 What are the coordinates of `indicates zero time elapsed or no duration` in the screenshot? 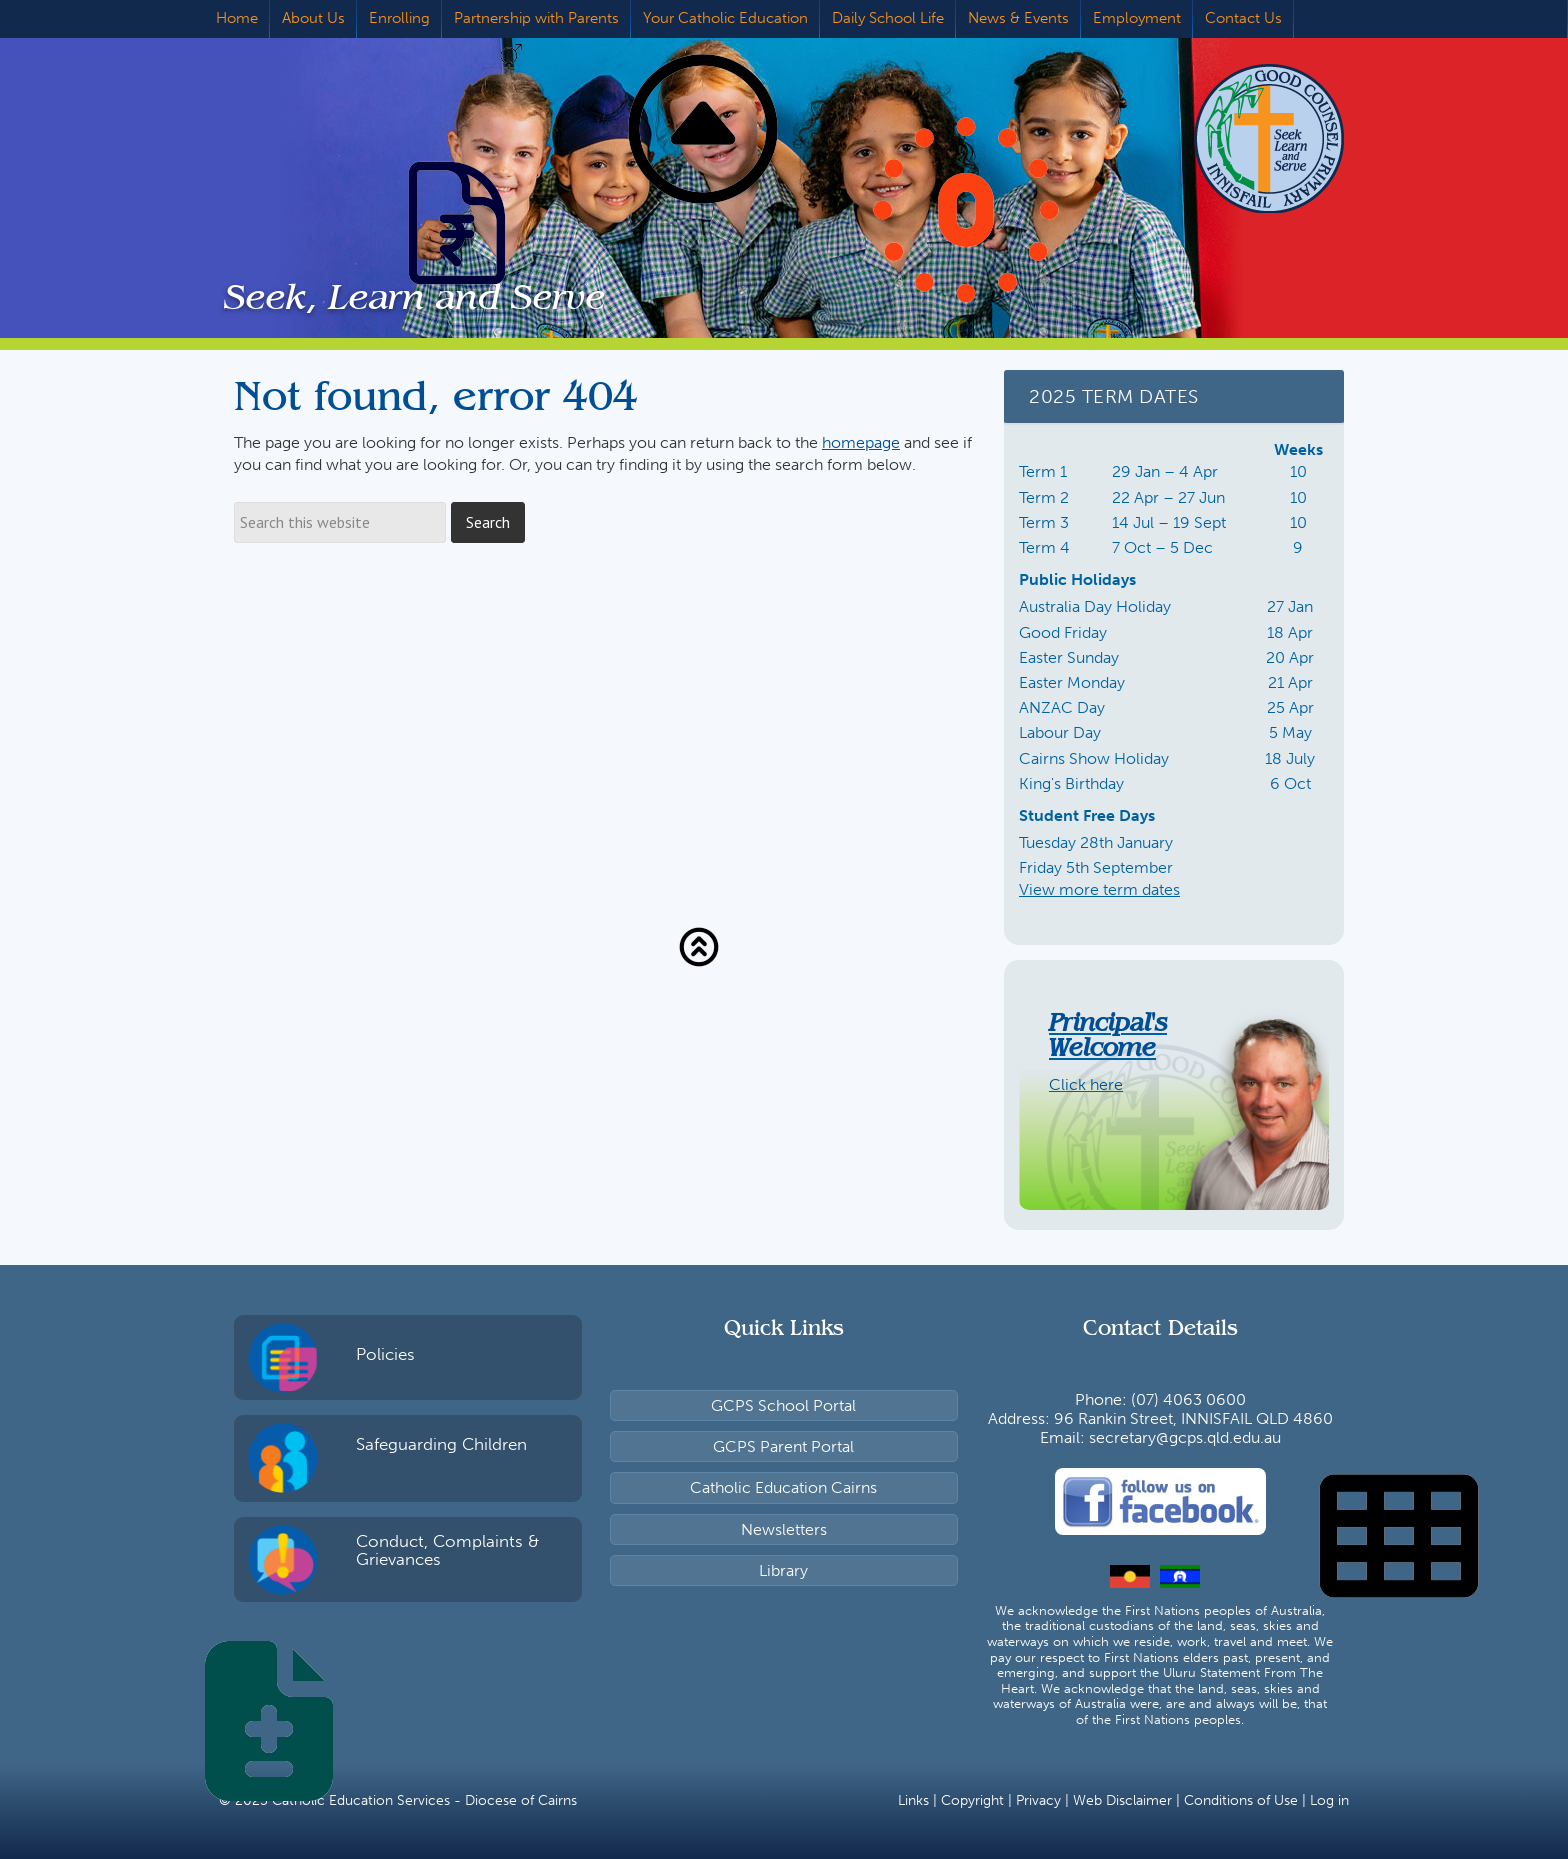 It's located at (966, 210).